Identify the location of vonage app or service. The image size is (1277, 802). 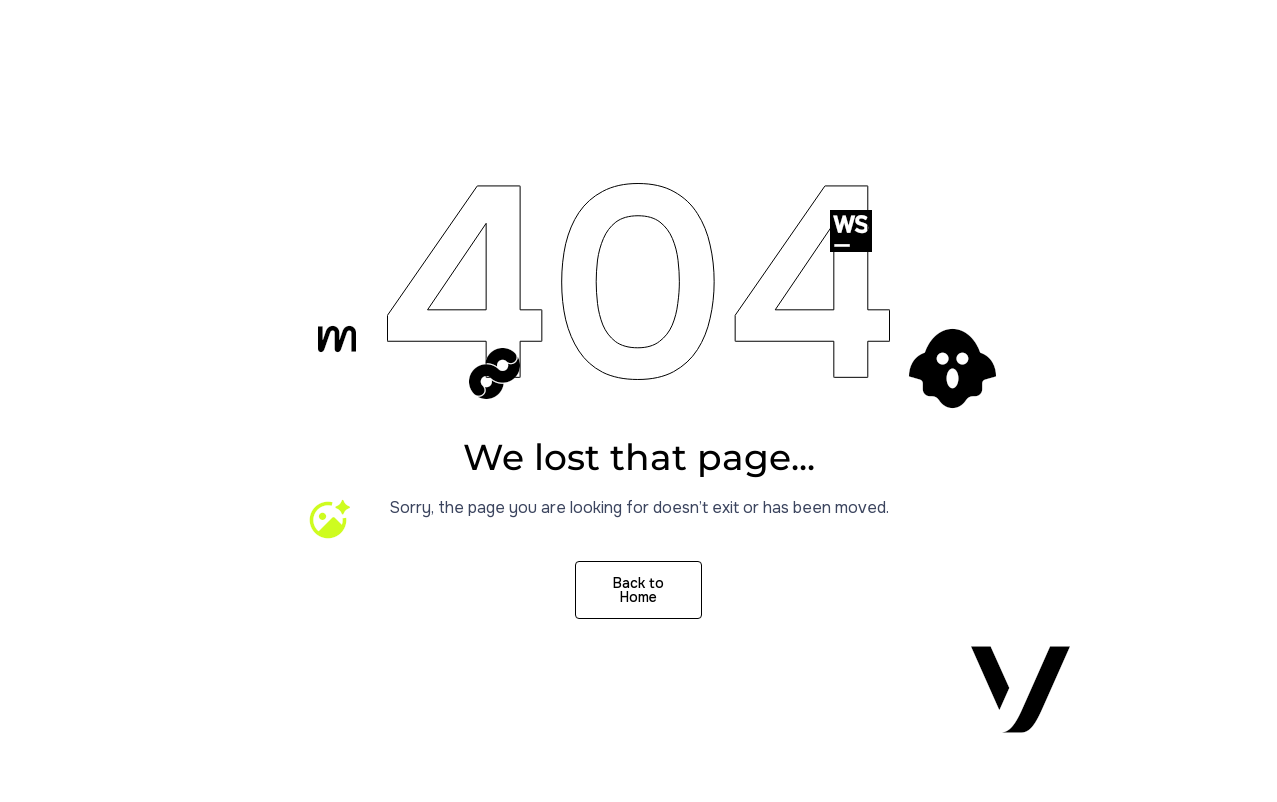
(1020, 689).